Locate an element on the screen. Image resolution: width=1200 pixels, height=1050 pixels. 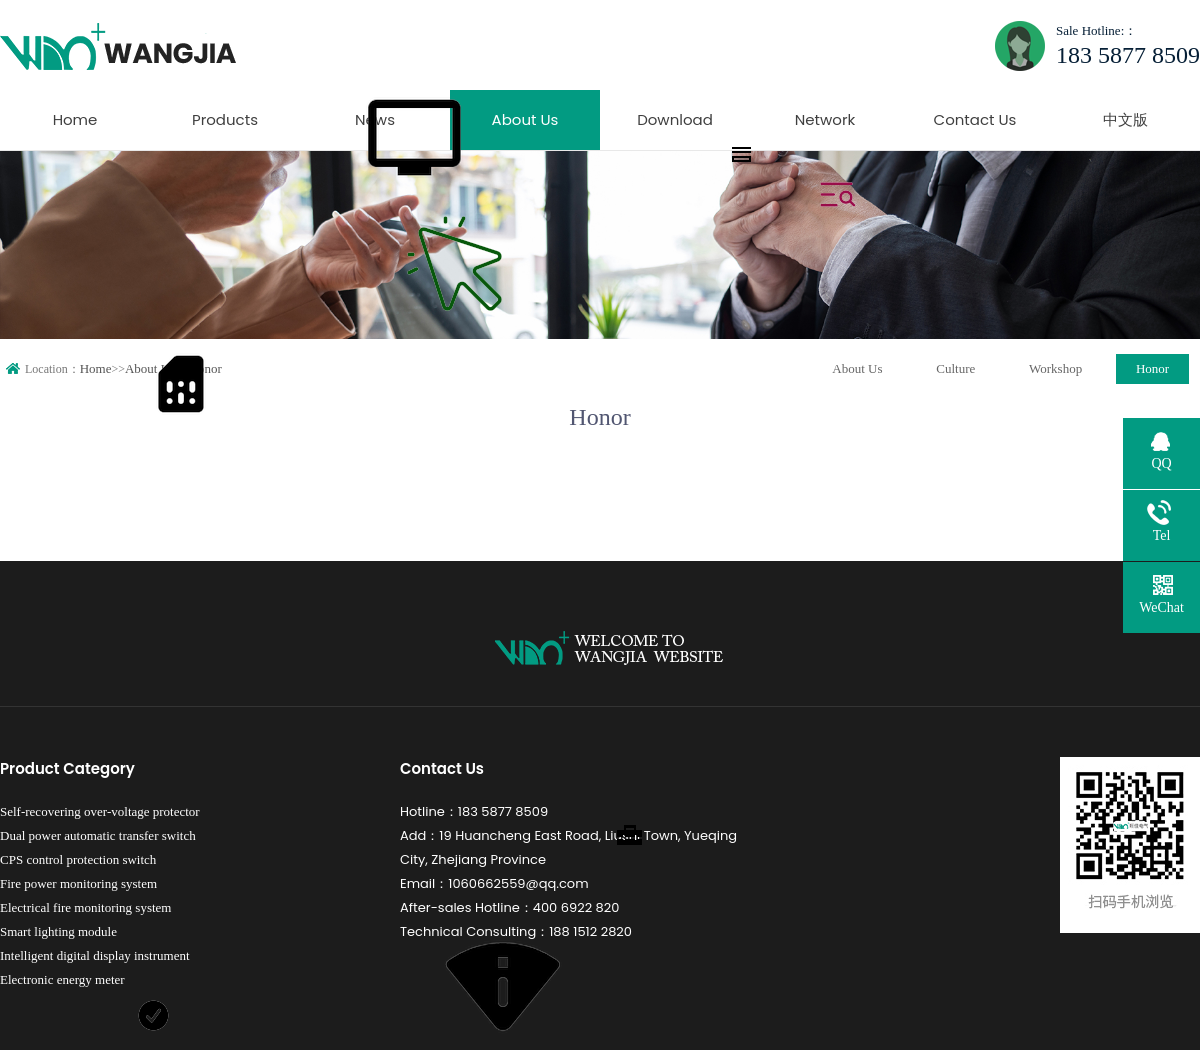
manage sim card settings is located at coordinates (181, 384).